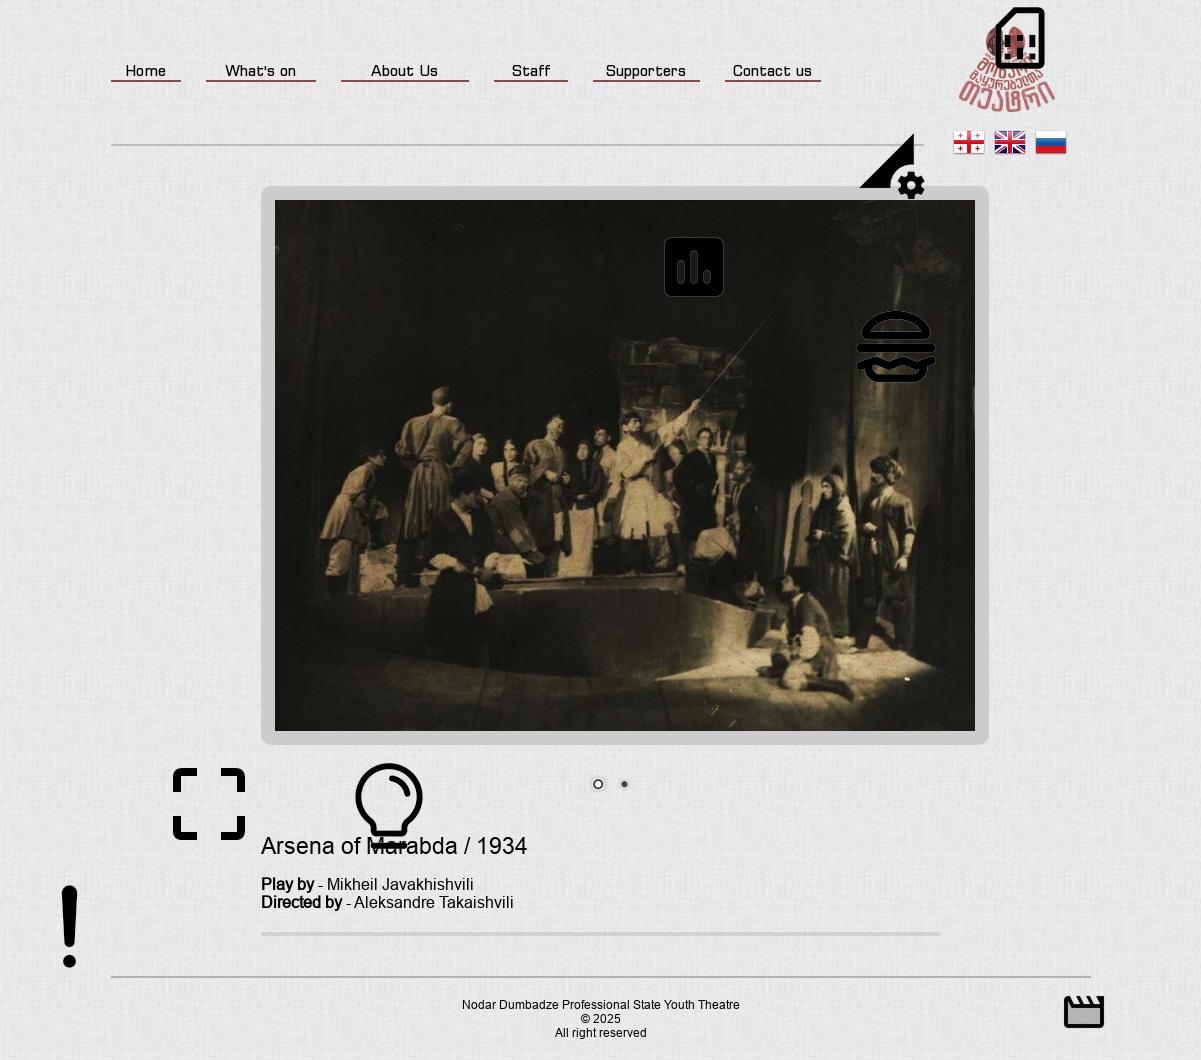 The image size is (1201, 1060). I want to click on view tips or helpful suggestions, so click(389, 806).